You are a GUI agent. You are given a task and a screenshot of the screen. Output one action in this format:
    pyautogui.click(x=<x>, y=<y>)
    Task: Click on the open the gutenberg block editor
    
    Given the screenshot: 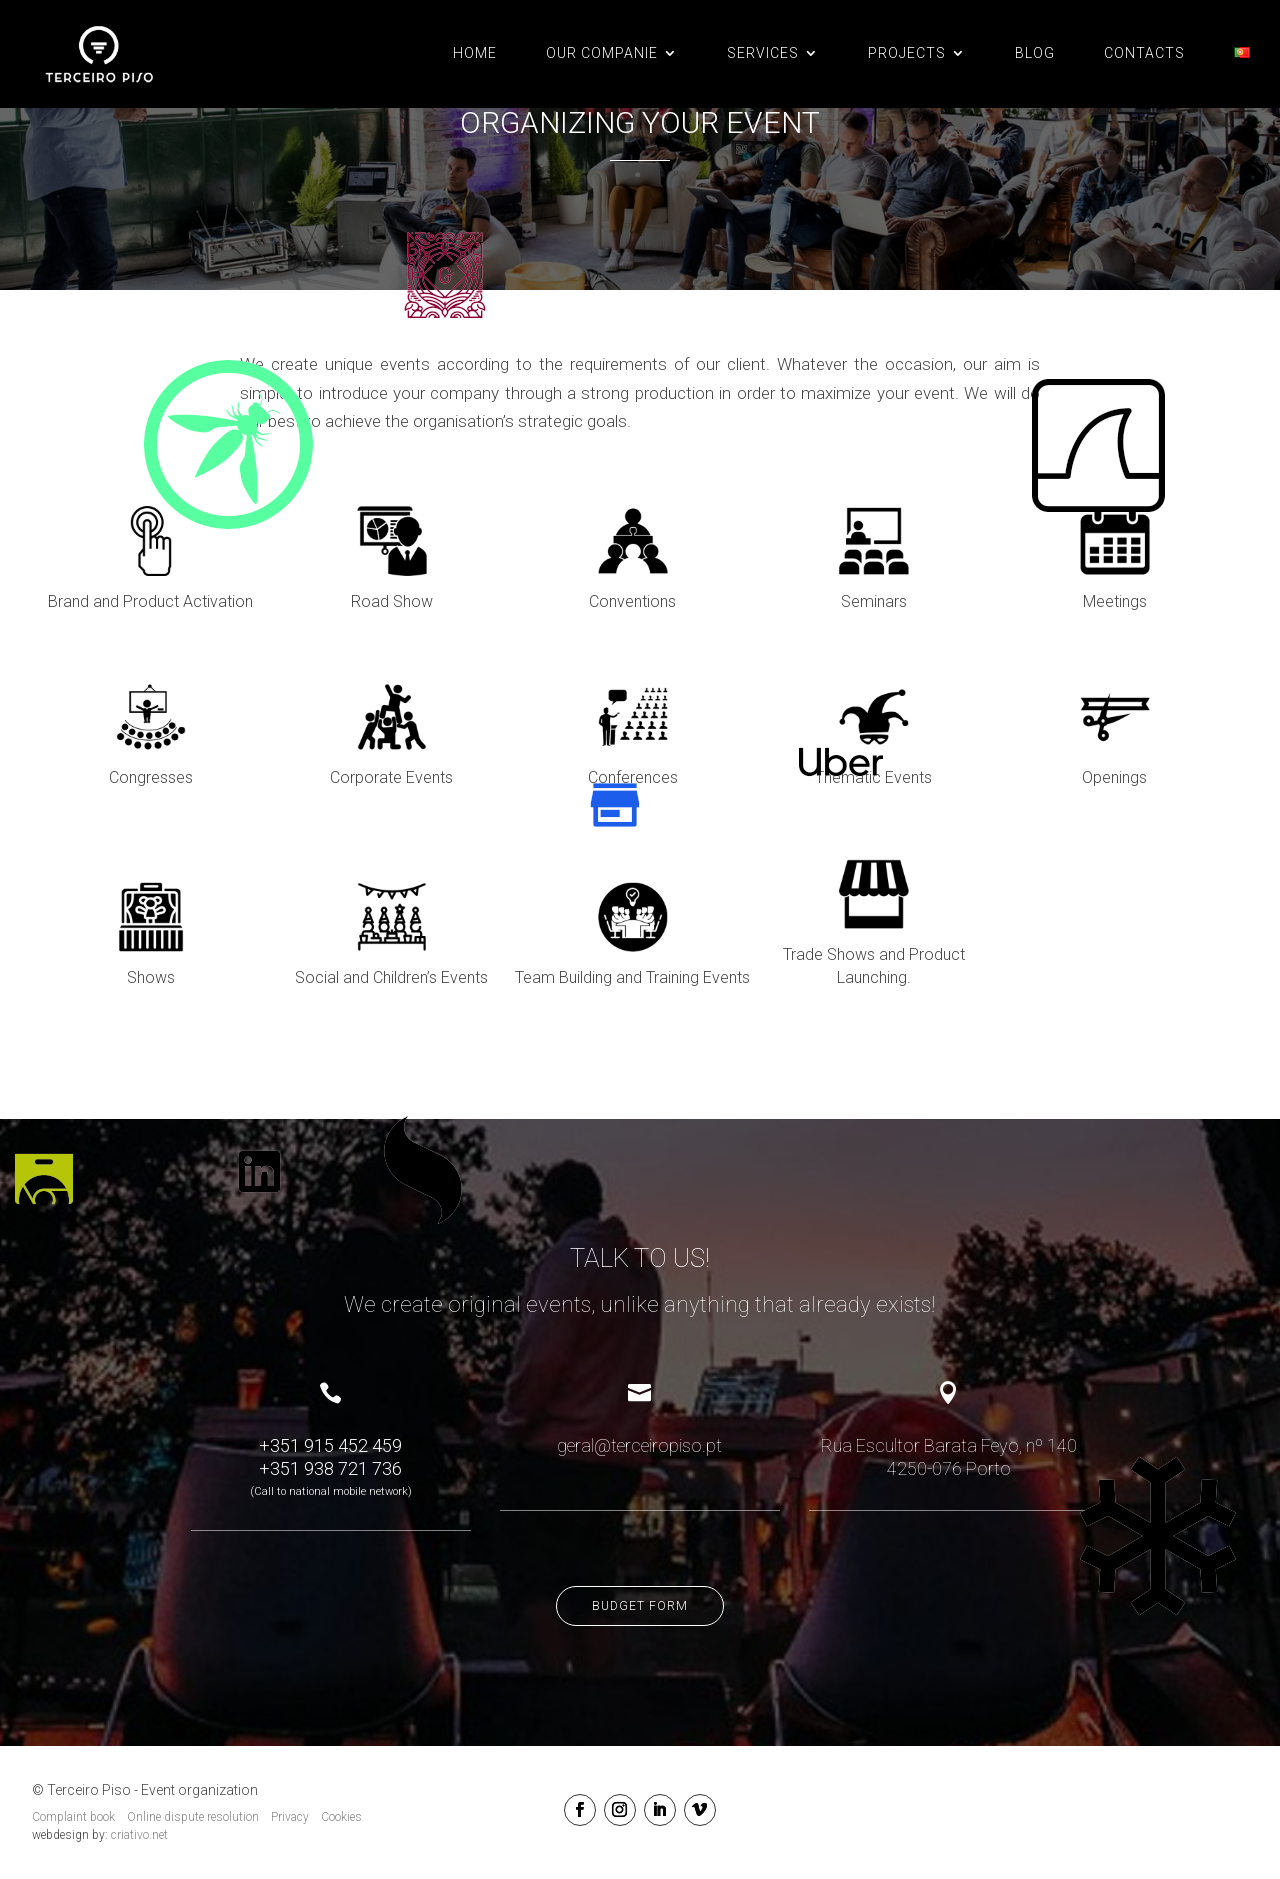 What is the action you would take?
    pyautogui.click(x=445, y=275)
    